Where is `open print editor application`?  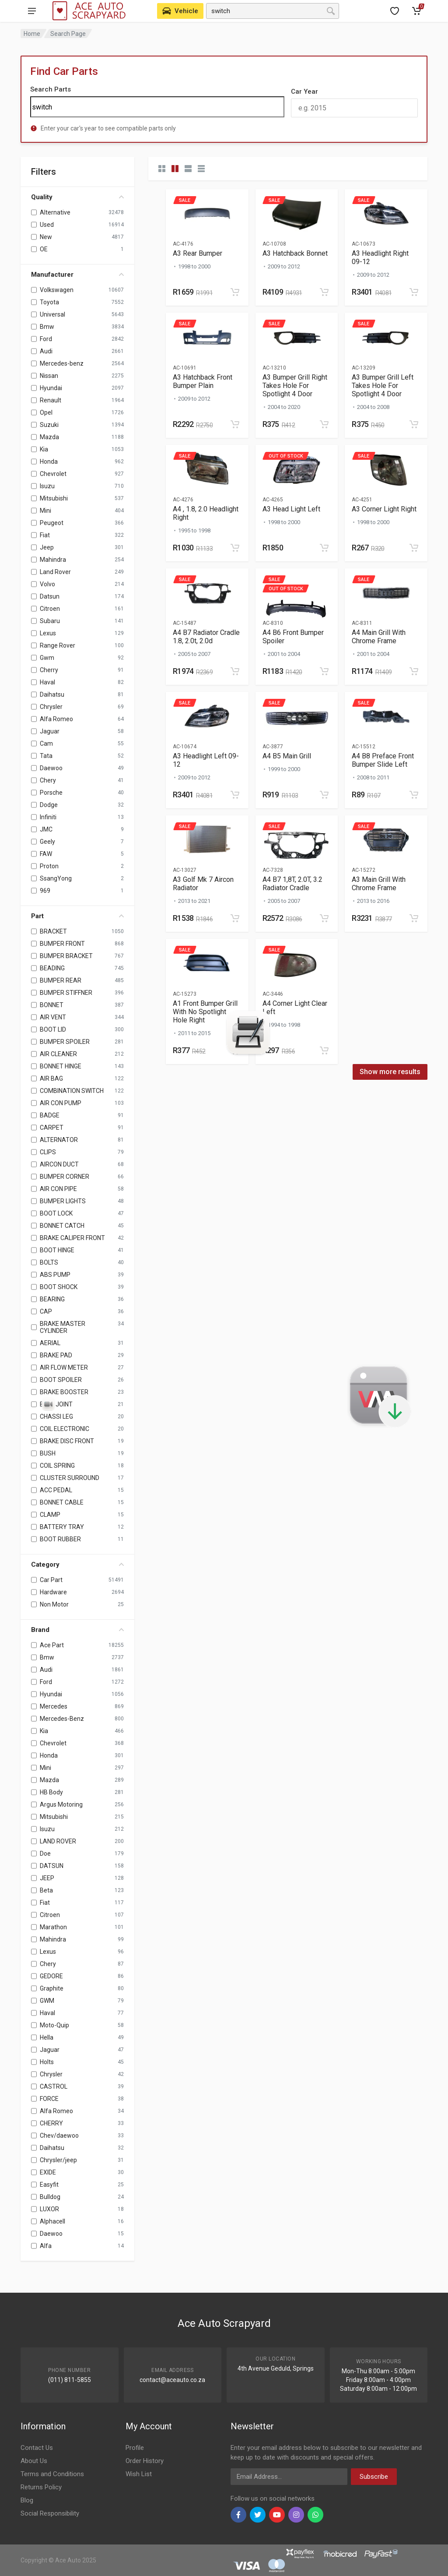 open print editor application is located at coordinates (248, 1033).